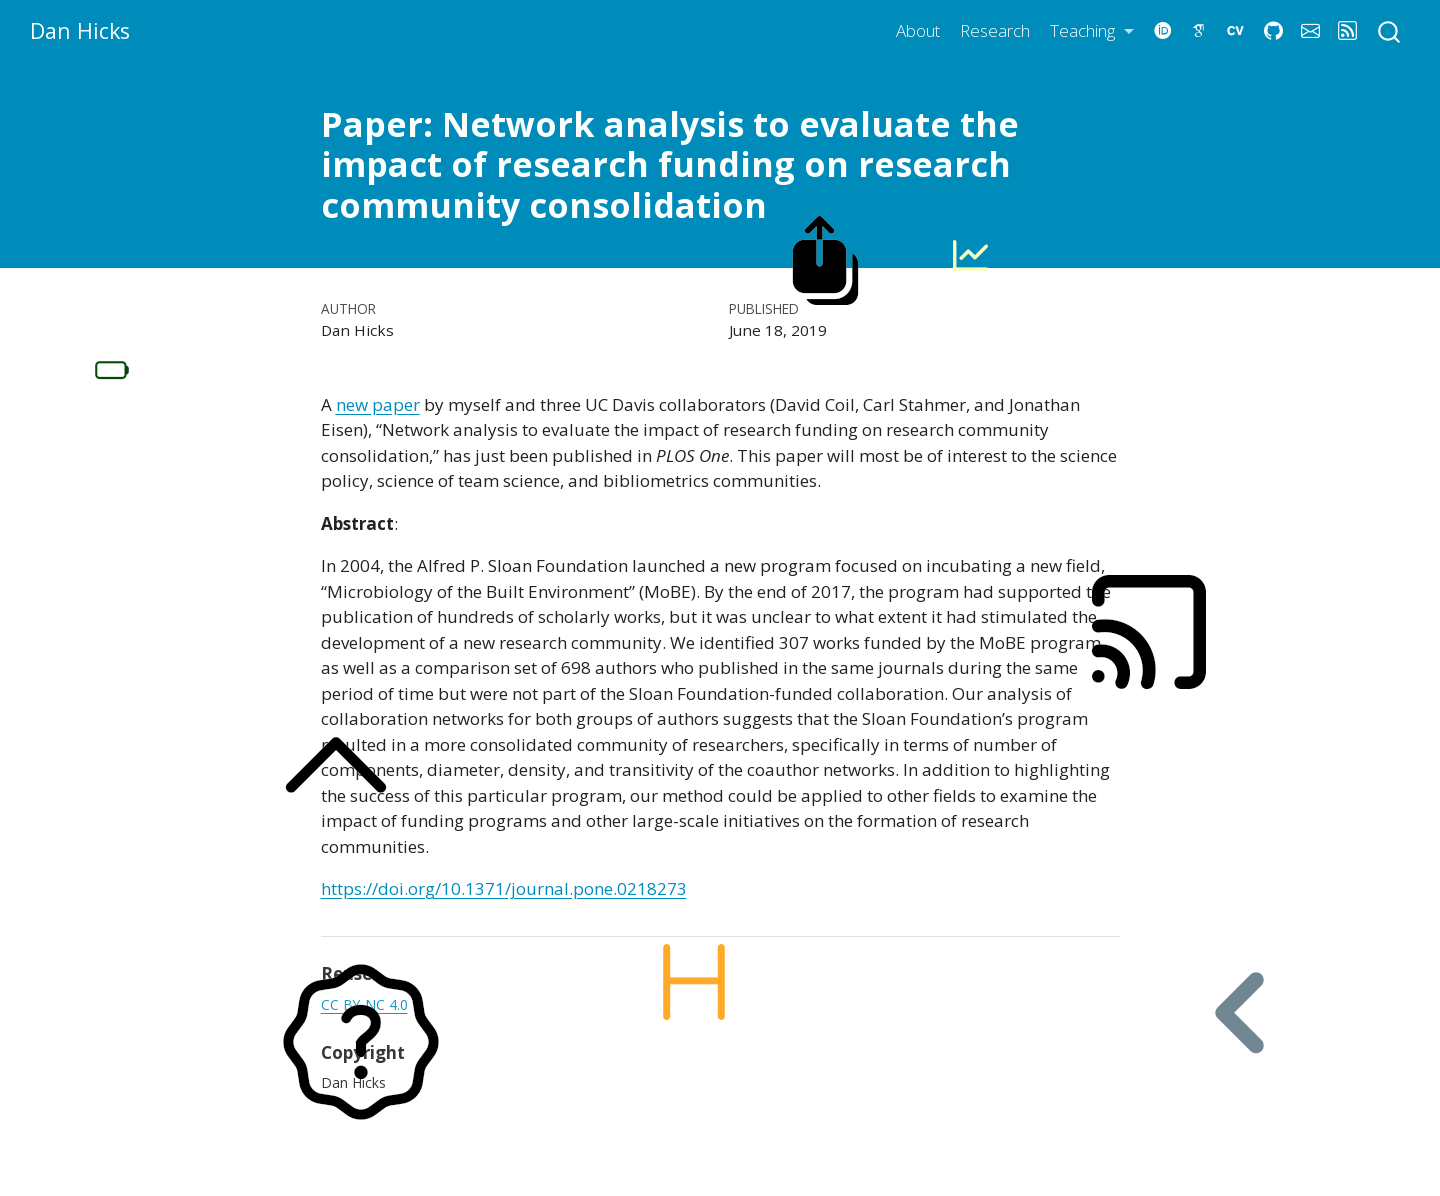 This screenshot has width=1440, height=1196. What do you see at coordinates (694, 982) in the screenshot?
I see `format text as a heading` at bounding box center [694, 982].